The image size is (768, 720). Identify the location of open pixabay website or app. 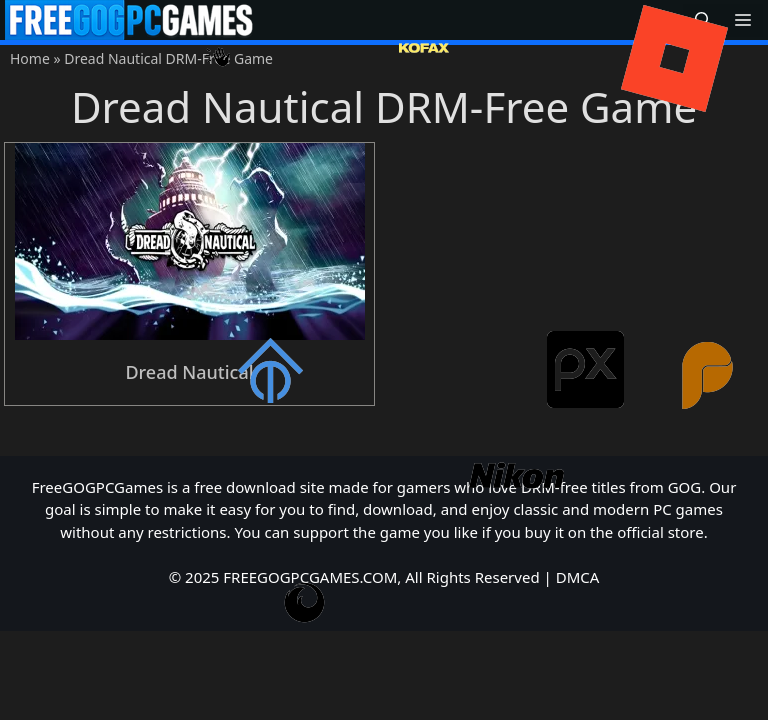
(585, 369).